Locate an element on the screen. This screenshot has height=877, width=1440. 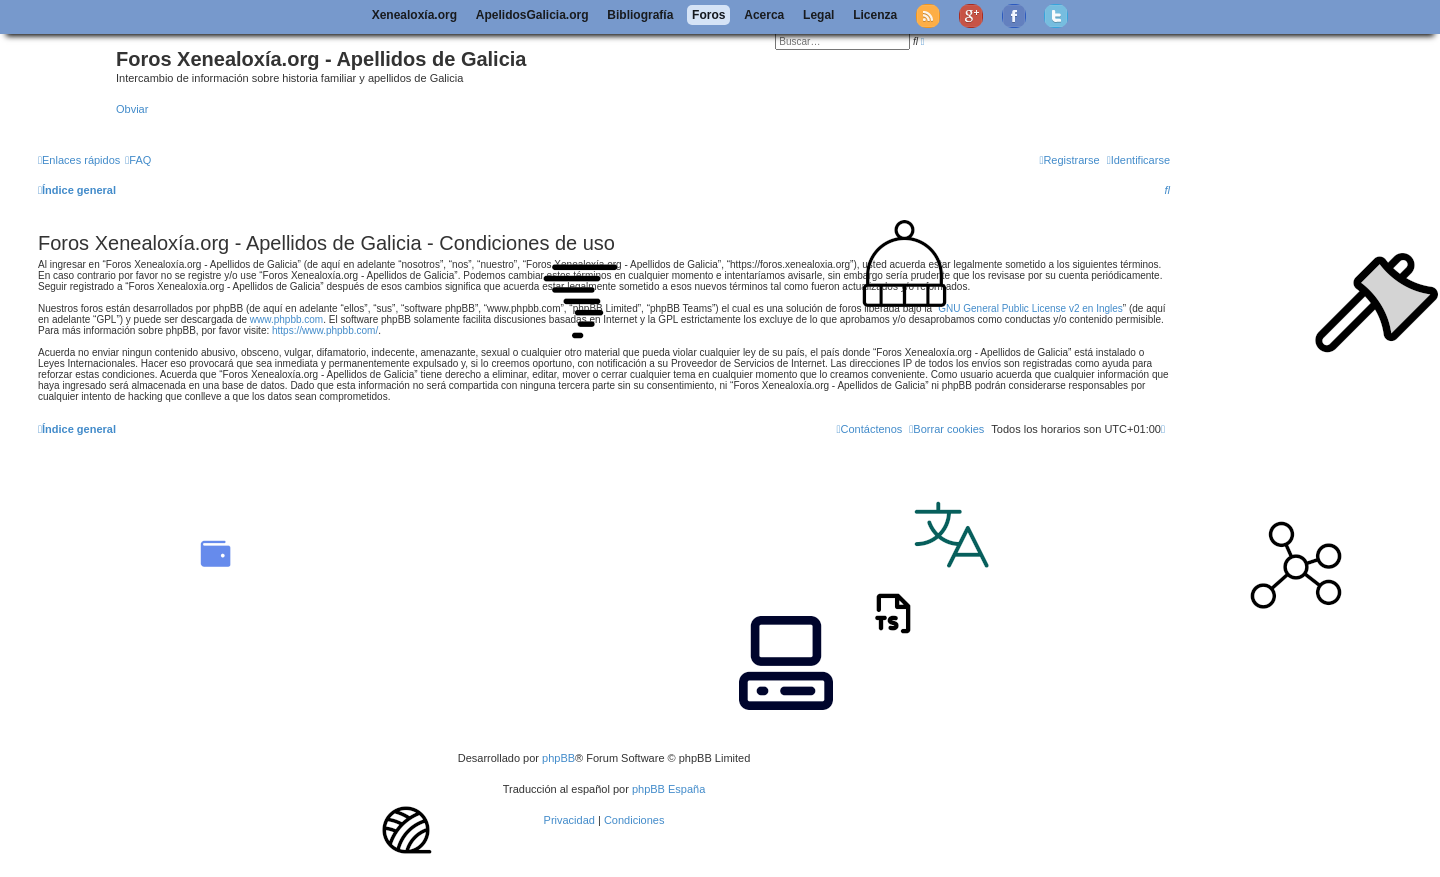
indicates severe weather alert or tornado warning is located at coordinates (580, 298).